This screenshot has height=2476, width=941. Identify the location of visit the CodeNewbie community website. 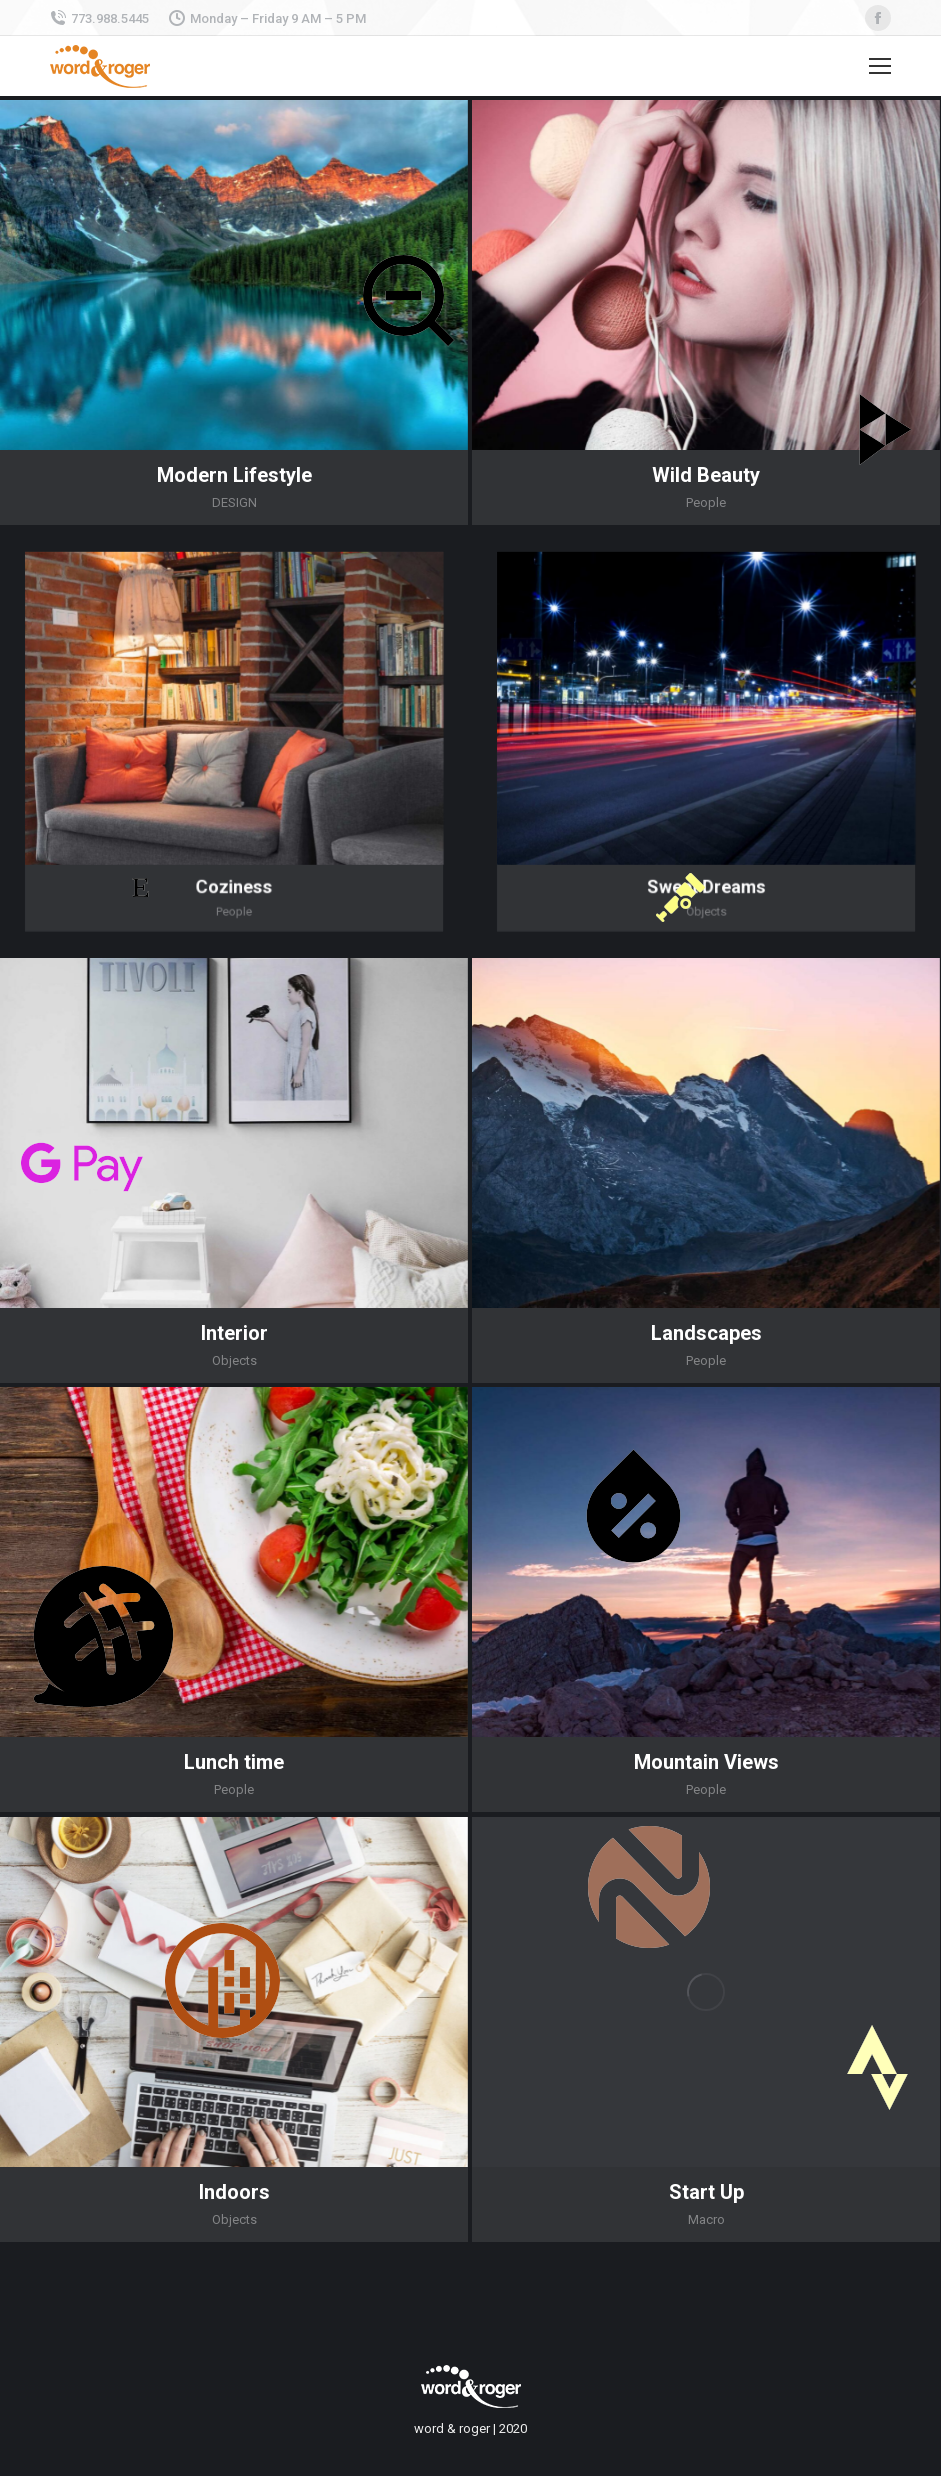
(103, 1636).